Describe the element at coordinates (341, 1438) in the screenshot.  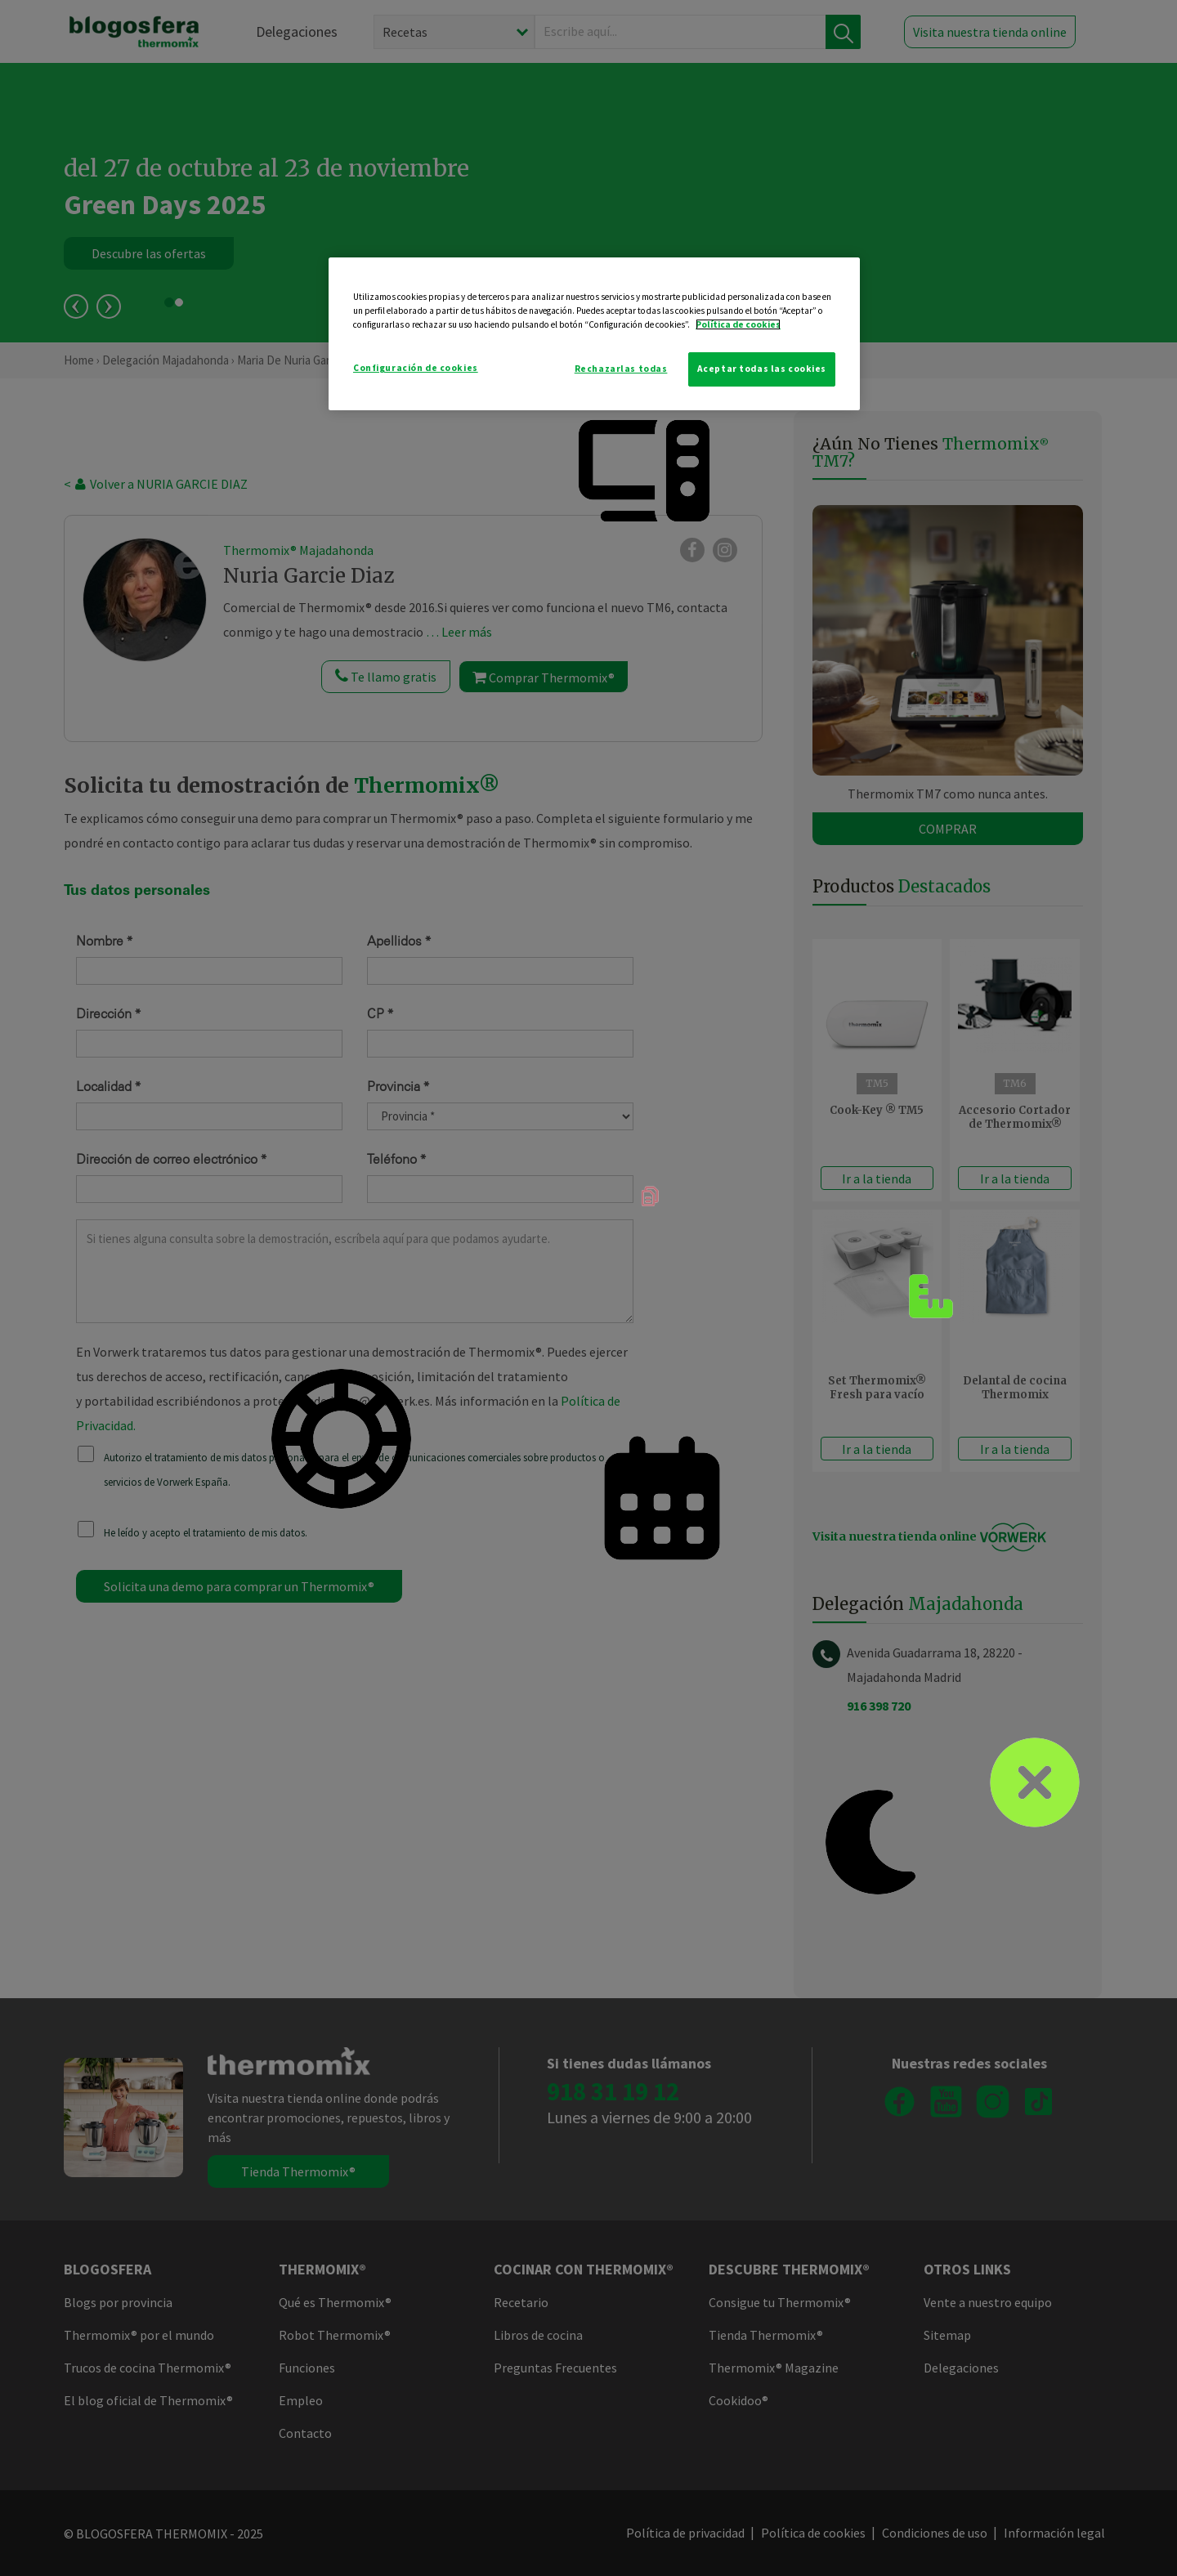
I see `open VSCO photo editing app` at that location.